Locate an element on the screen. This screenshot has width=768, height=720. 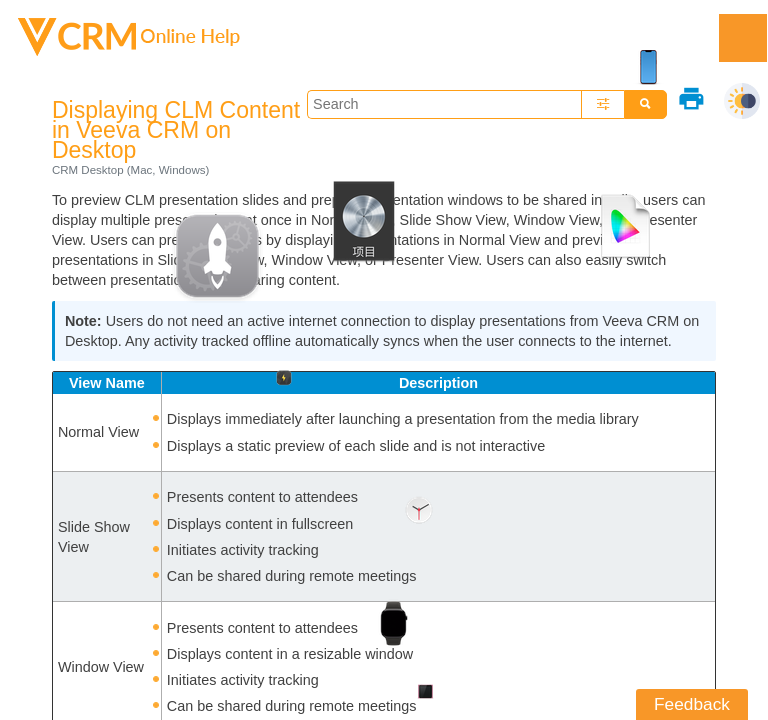
manage startup programs and applications is located at coordinates (217, 257).